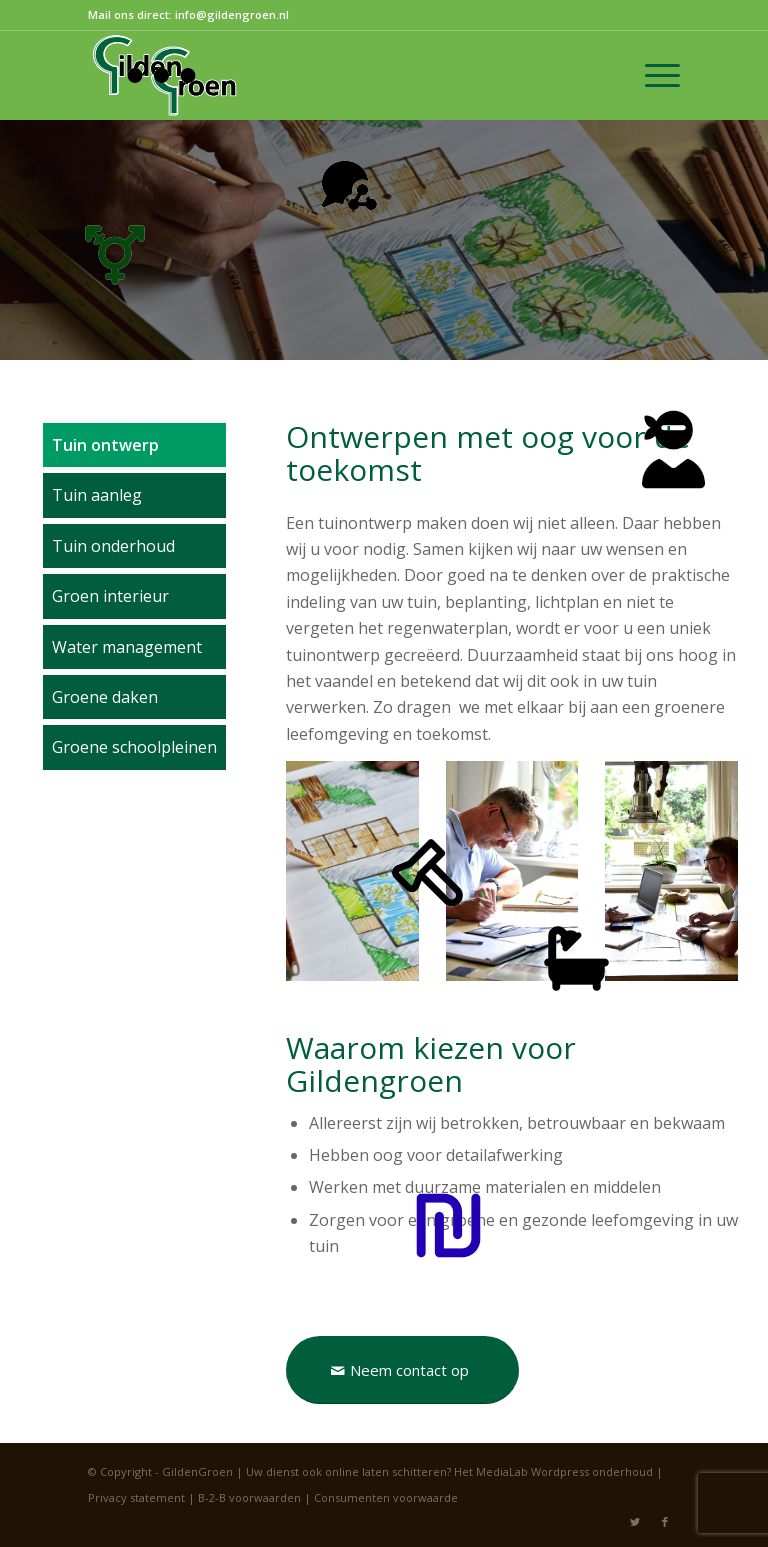 The height and width of the screenshot is (1547, 768). Describe the element at coordinates (115, 255) in the screenshot. I see `indicates transgender or gender-diverse identity` at that location.